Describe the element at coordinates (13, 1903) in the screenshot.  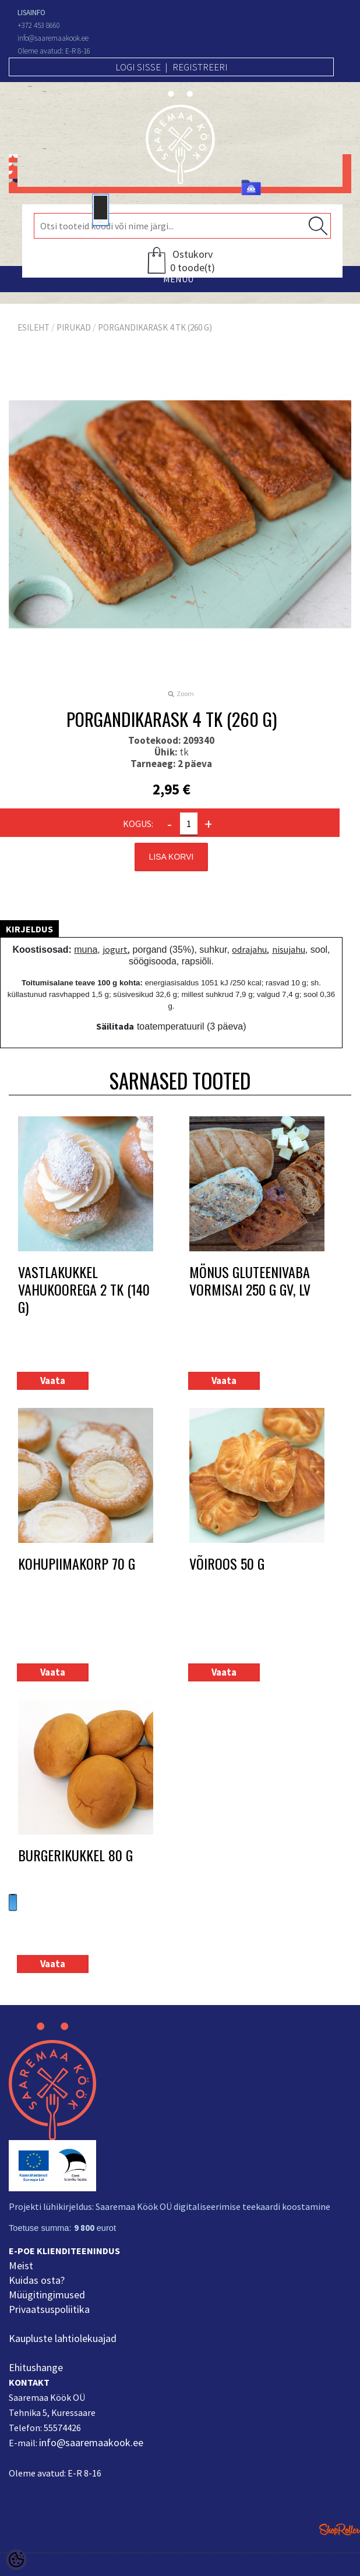
I see `iPhone XR device icon for system identification` at that location.